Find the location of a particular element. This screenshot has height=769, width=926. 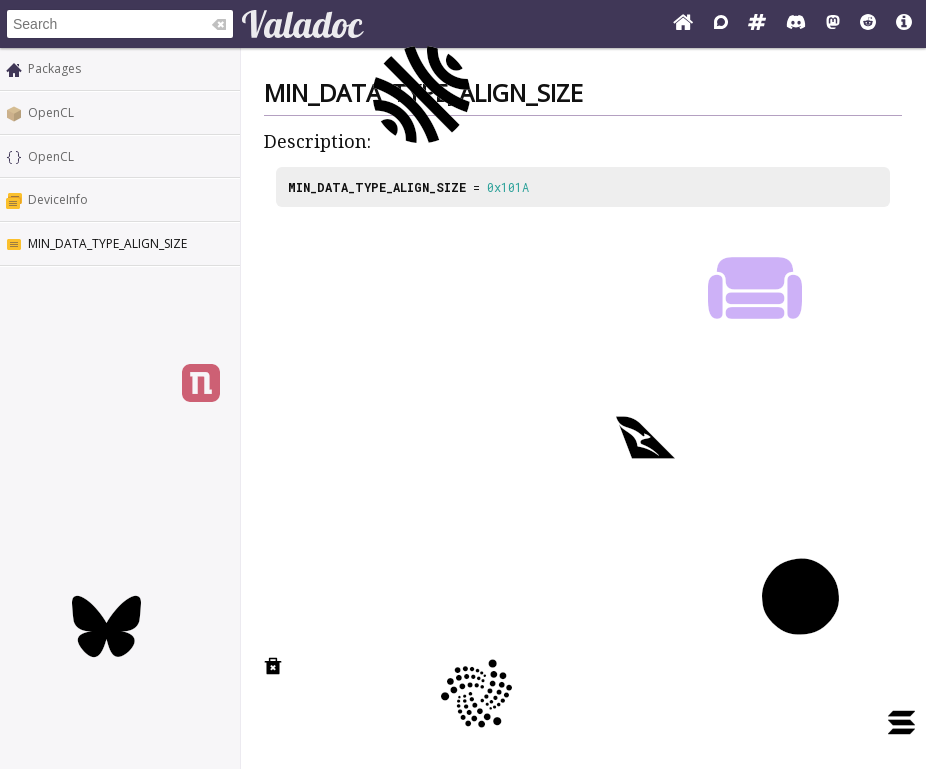

open the Qantas airline app is located at coordinates (645, 437).